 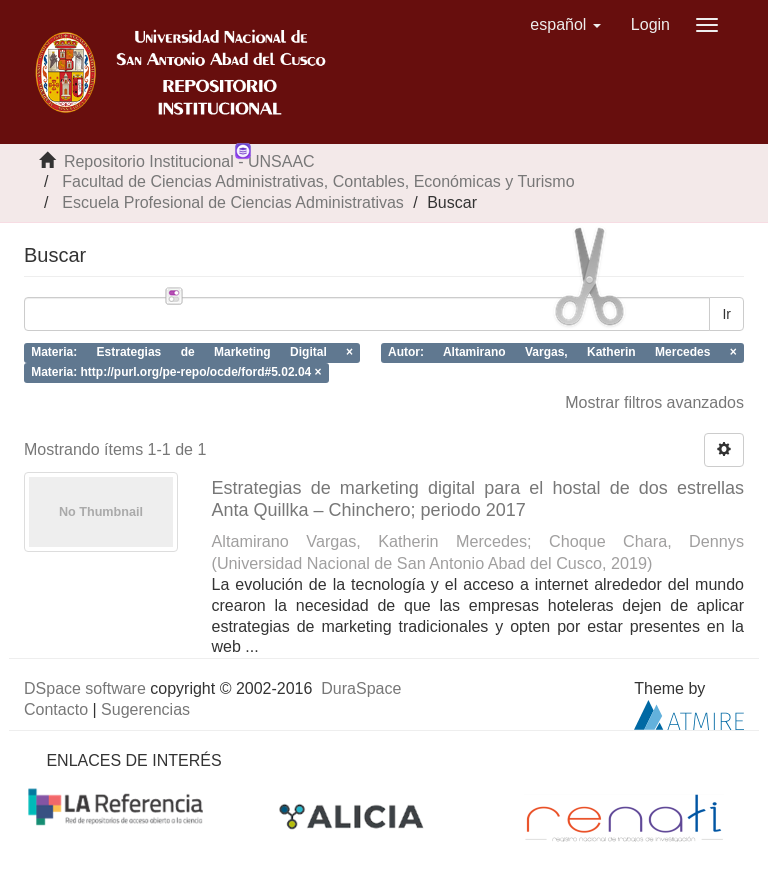 What do you see at coordinates (174, 296) in the screenshot?
I see `open gnome tweaks to customize system settings` at bounding box center [174, 296].